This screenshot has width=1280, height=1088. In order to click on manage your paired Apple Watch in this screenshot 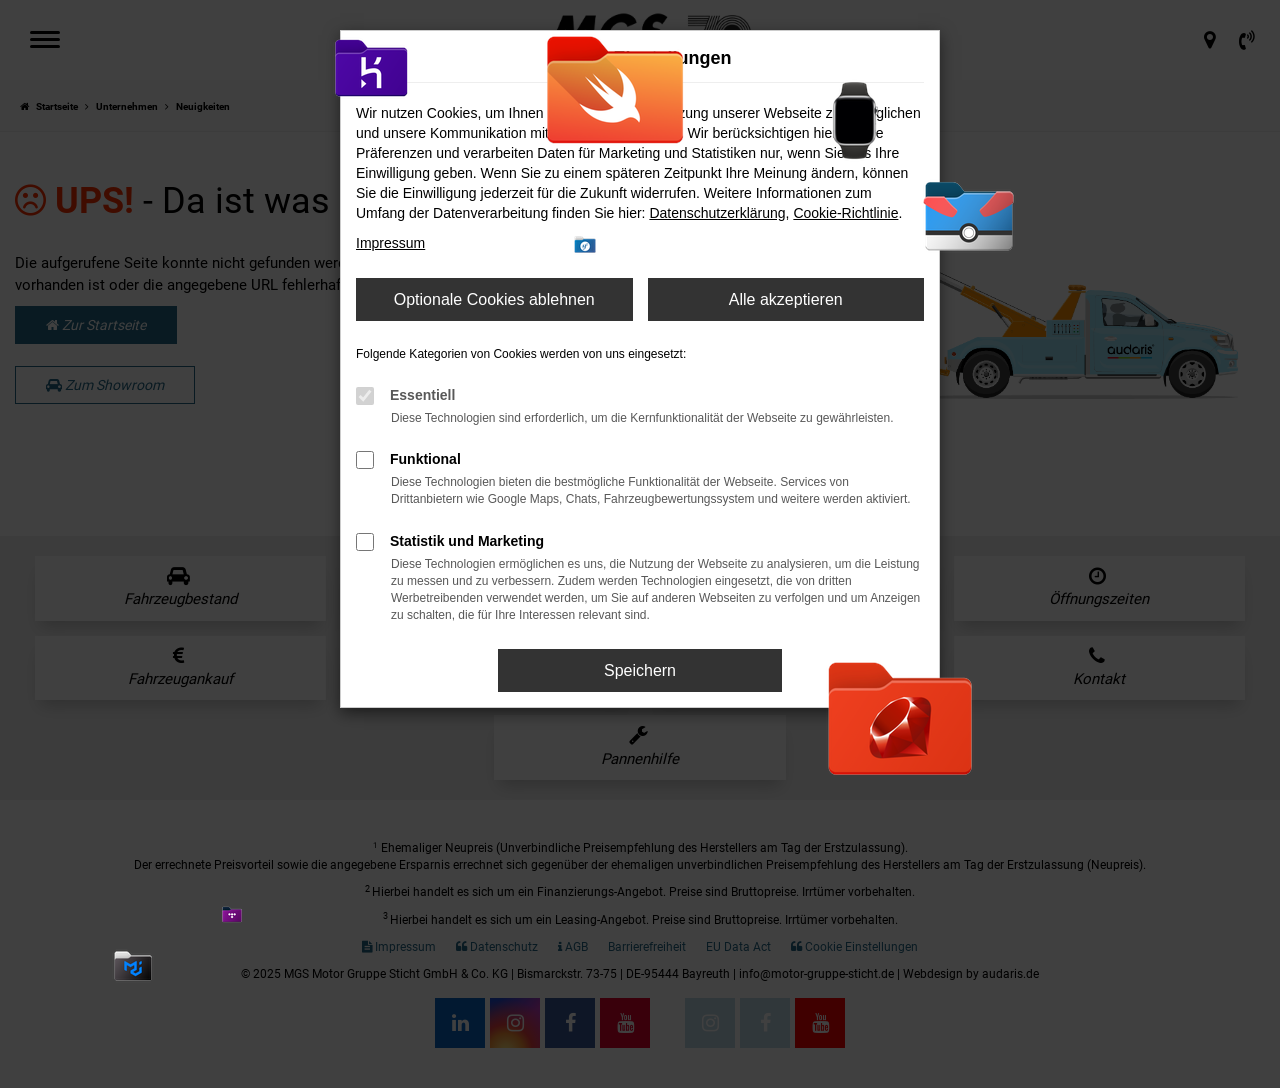, I will do `click(854, 120)`.